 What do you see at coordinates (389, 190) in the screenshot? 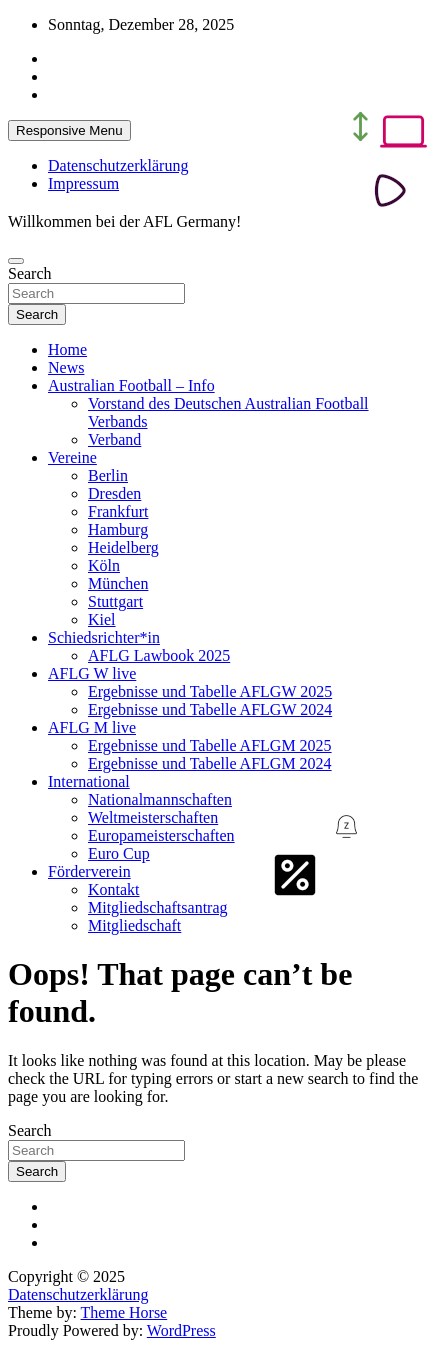
I see `open the Zalando shopping app` at bounding box center [389, 190].